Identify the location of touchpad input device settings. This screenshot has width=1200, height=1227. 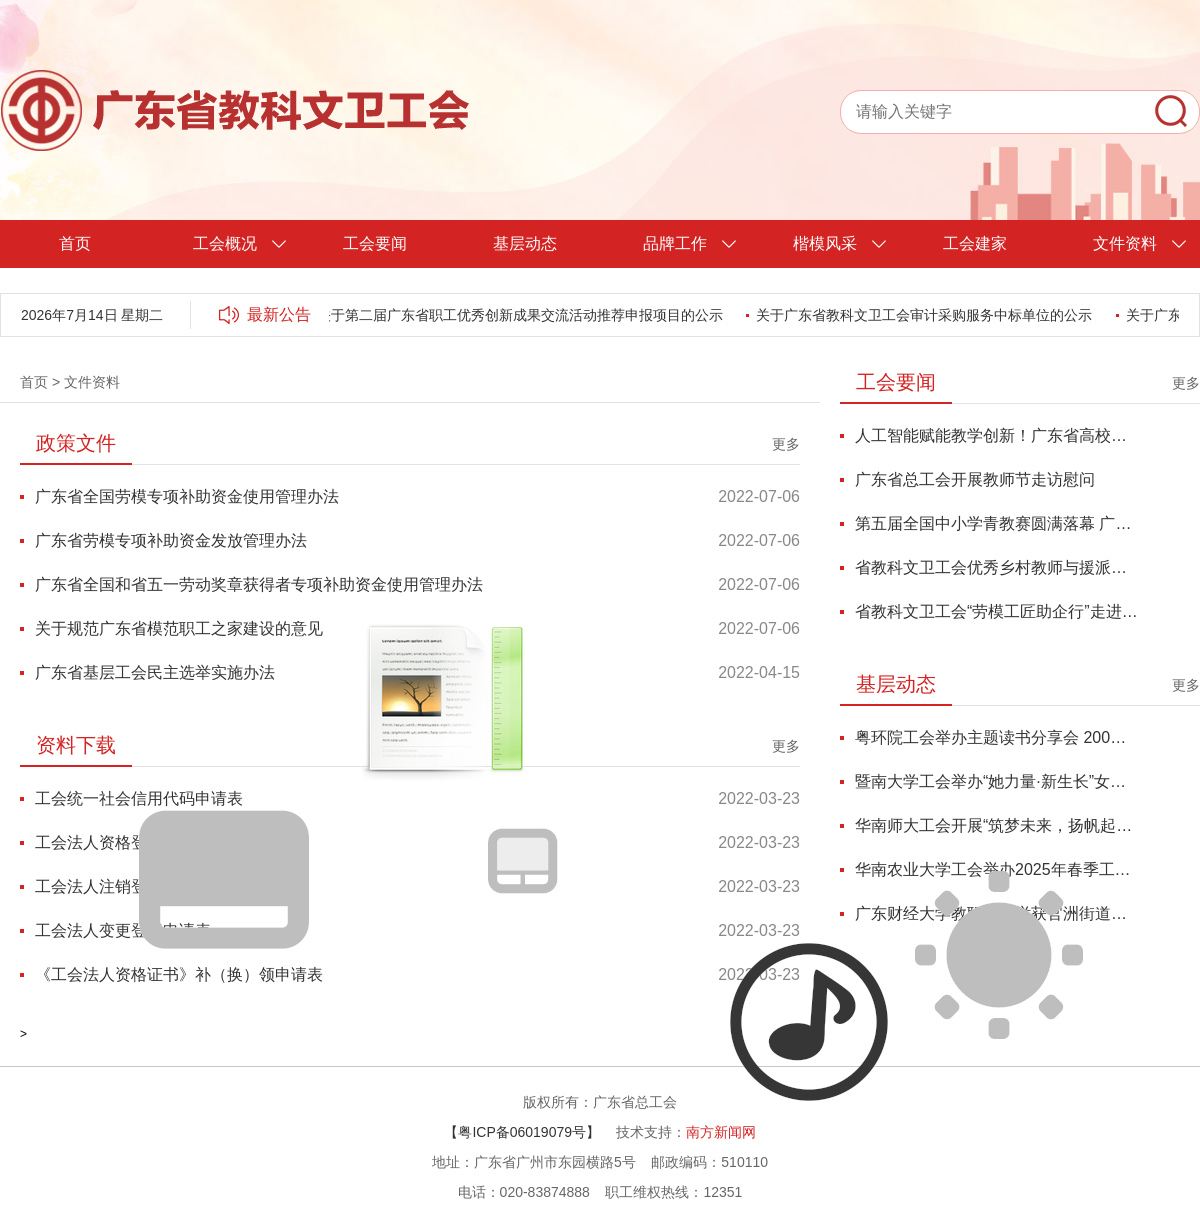
(525, 861).